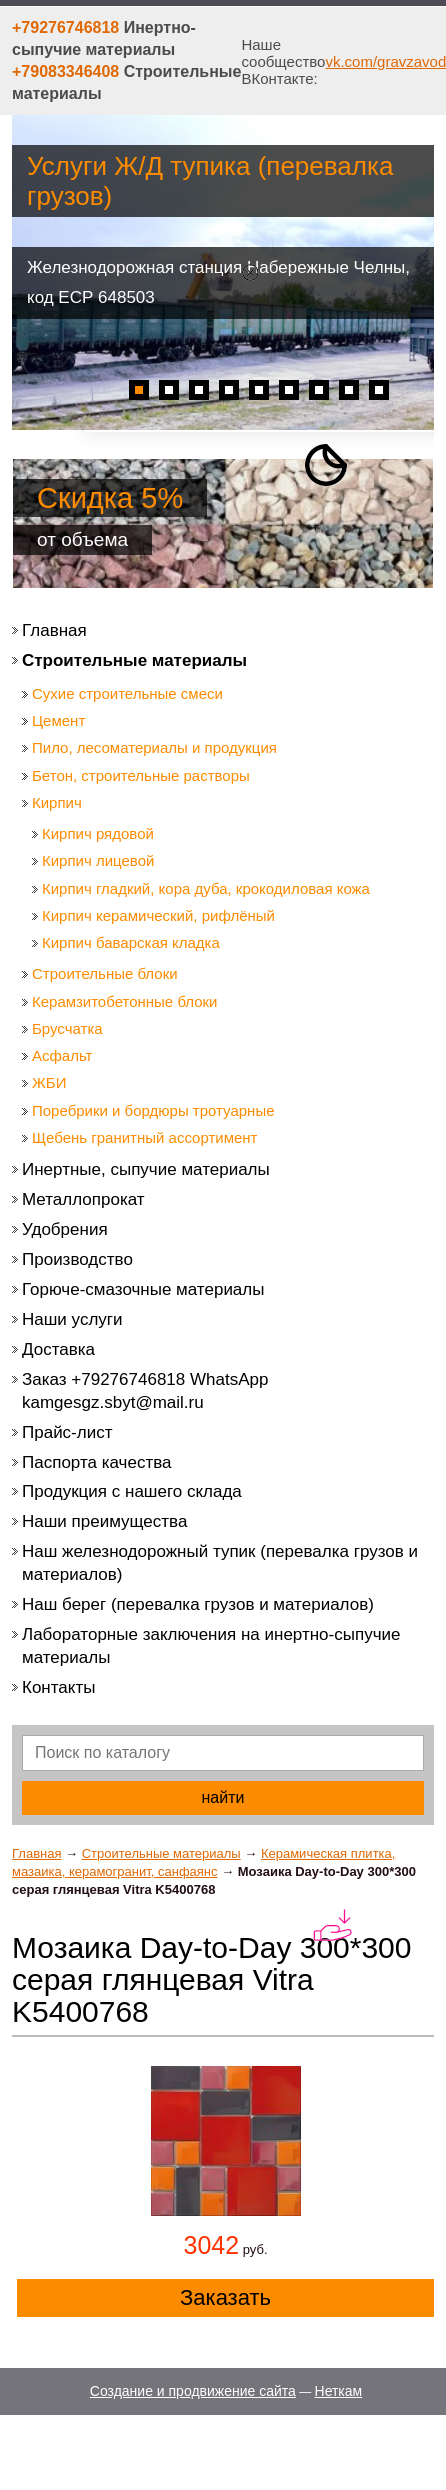 Image resolution: width=446 pixels, height=2490 pixels. Describe the element at coordinates (250, 272) in the screenshot. I see `indicates an error or failed action` at that location.